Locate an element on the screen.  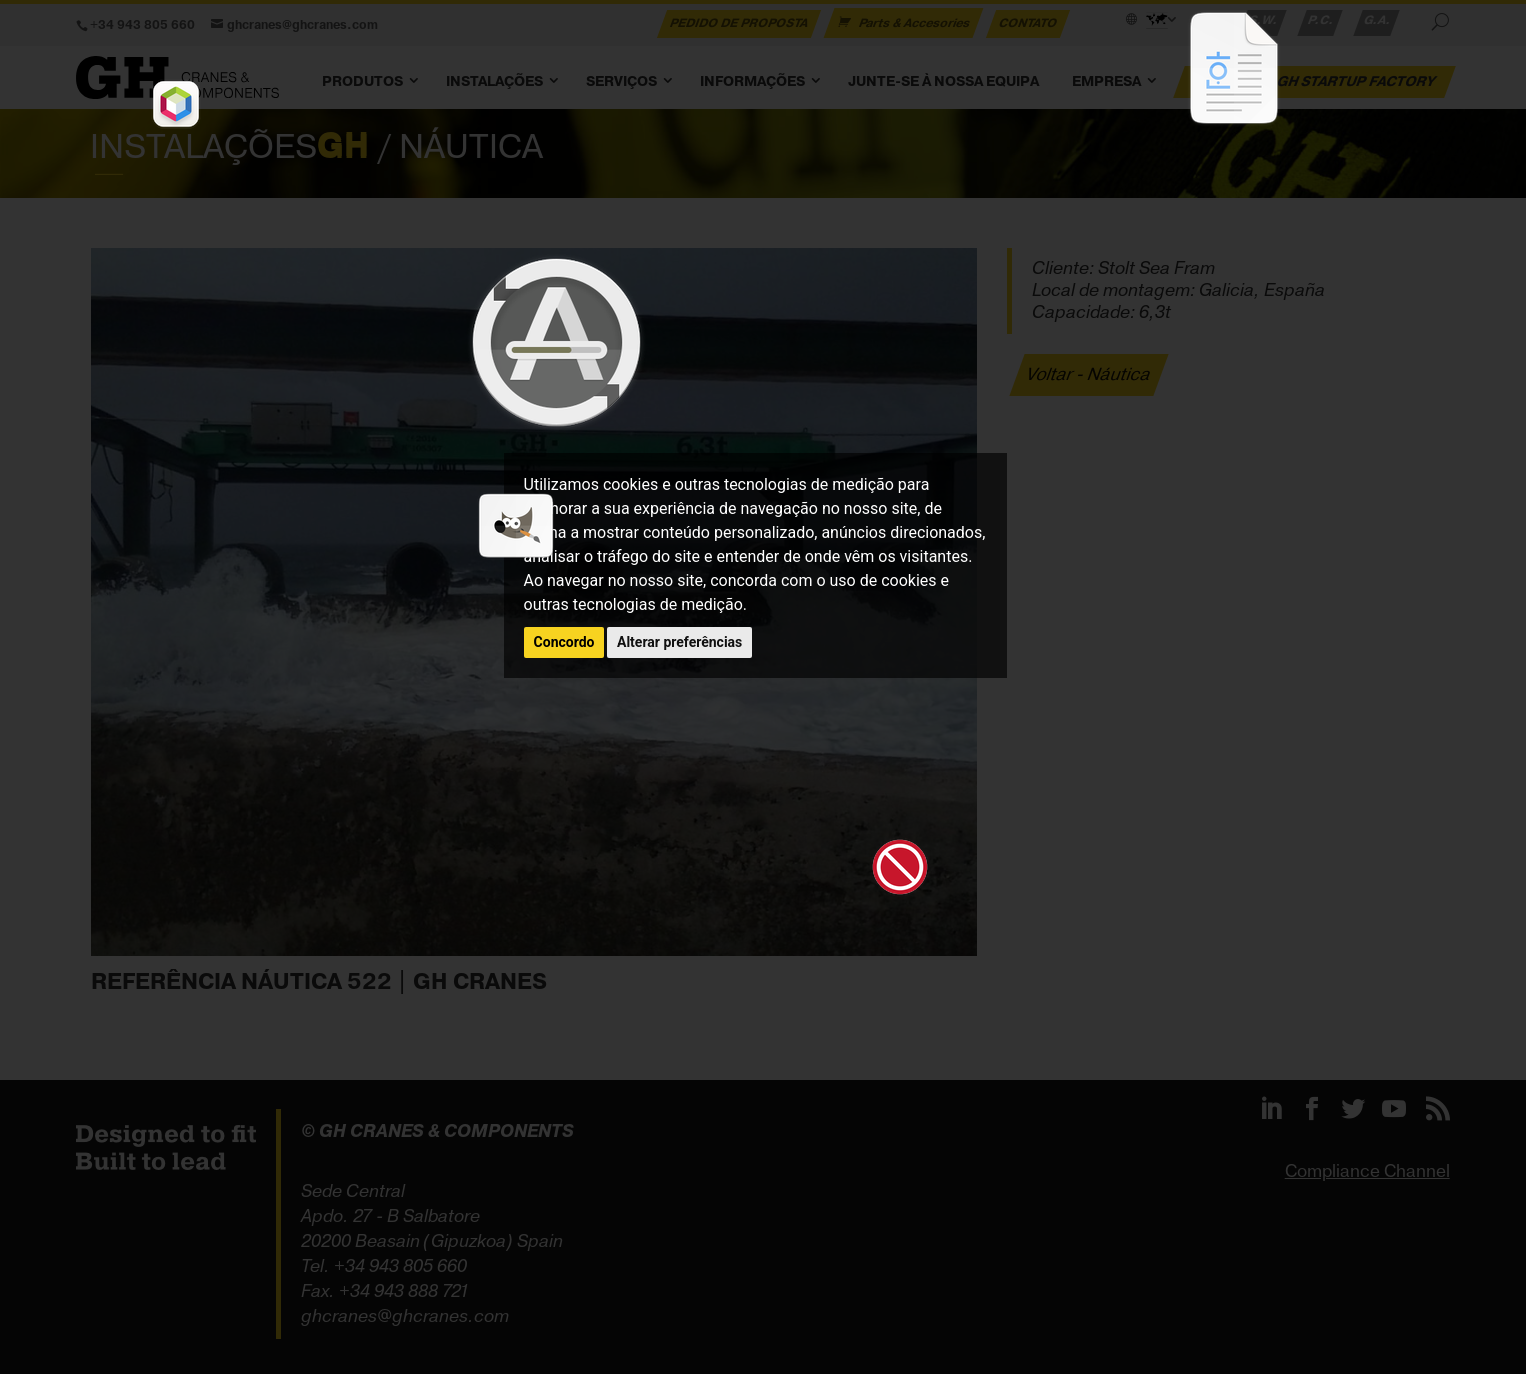
open NetBeans IDE is located at coordinates (176, 104).